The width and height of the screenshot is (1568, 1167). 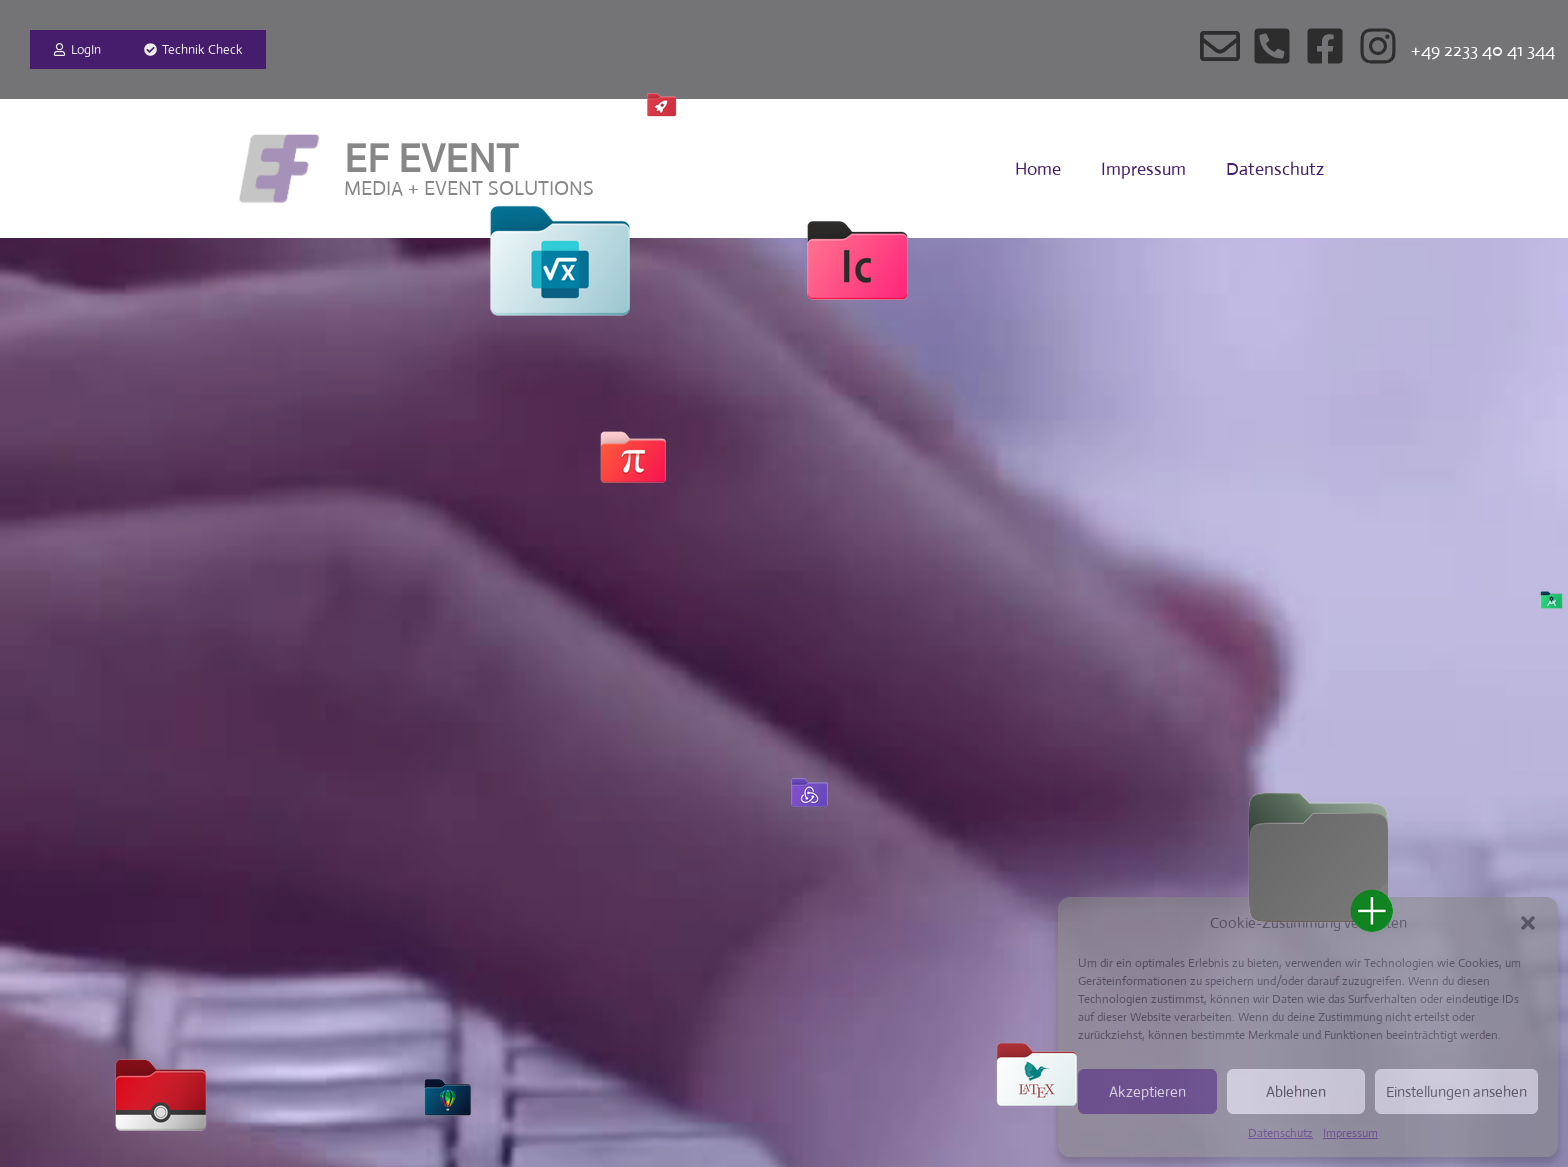 What do you see at coordinates (661, 105) in the screenshot?
I see `open folder containing launch or startup files` at bounding box center [661, 105].